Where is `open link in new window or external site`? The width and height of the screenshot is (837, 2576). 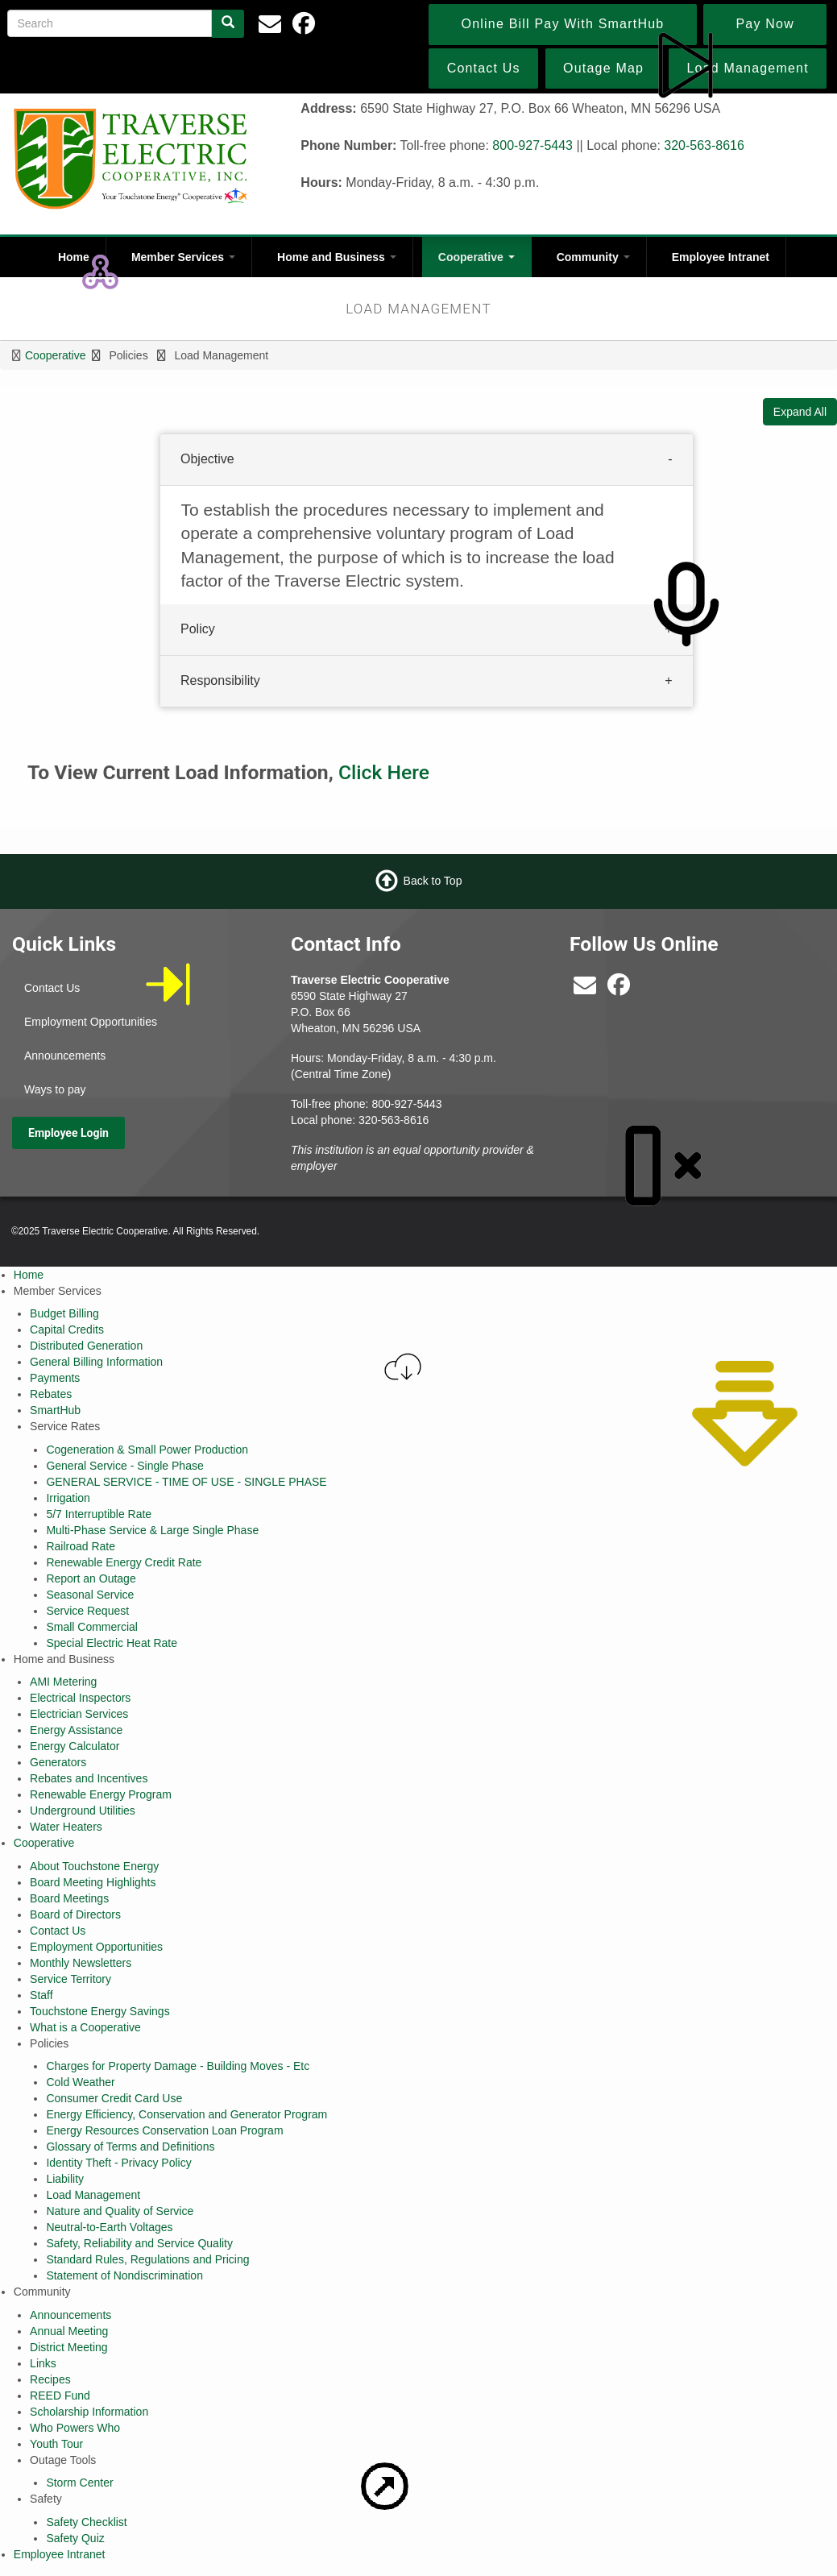
open link in new window or external site is located at coordinates (384, 2486).